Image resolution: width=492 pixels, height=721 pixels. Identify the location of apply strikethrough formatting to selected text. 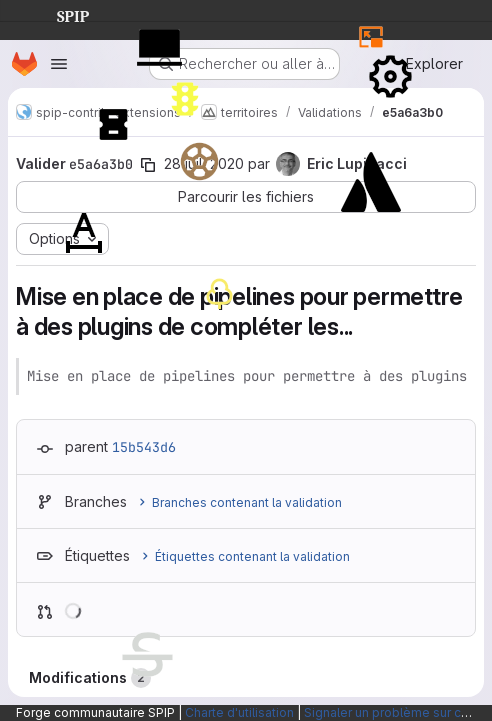
(147, 654).